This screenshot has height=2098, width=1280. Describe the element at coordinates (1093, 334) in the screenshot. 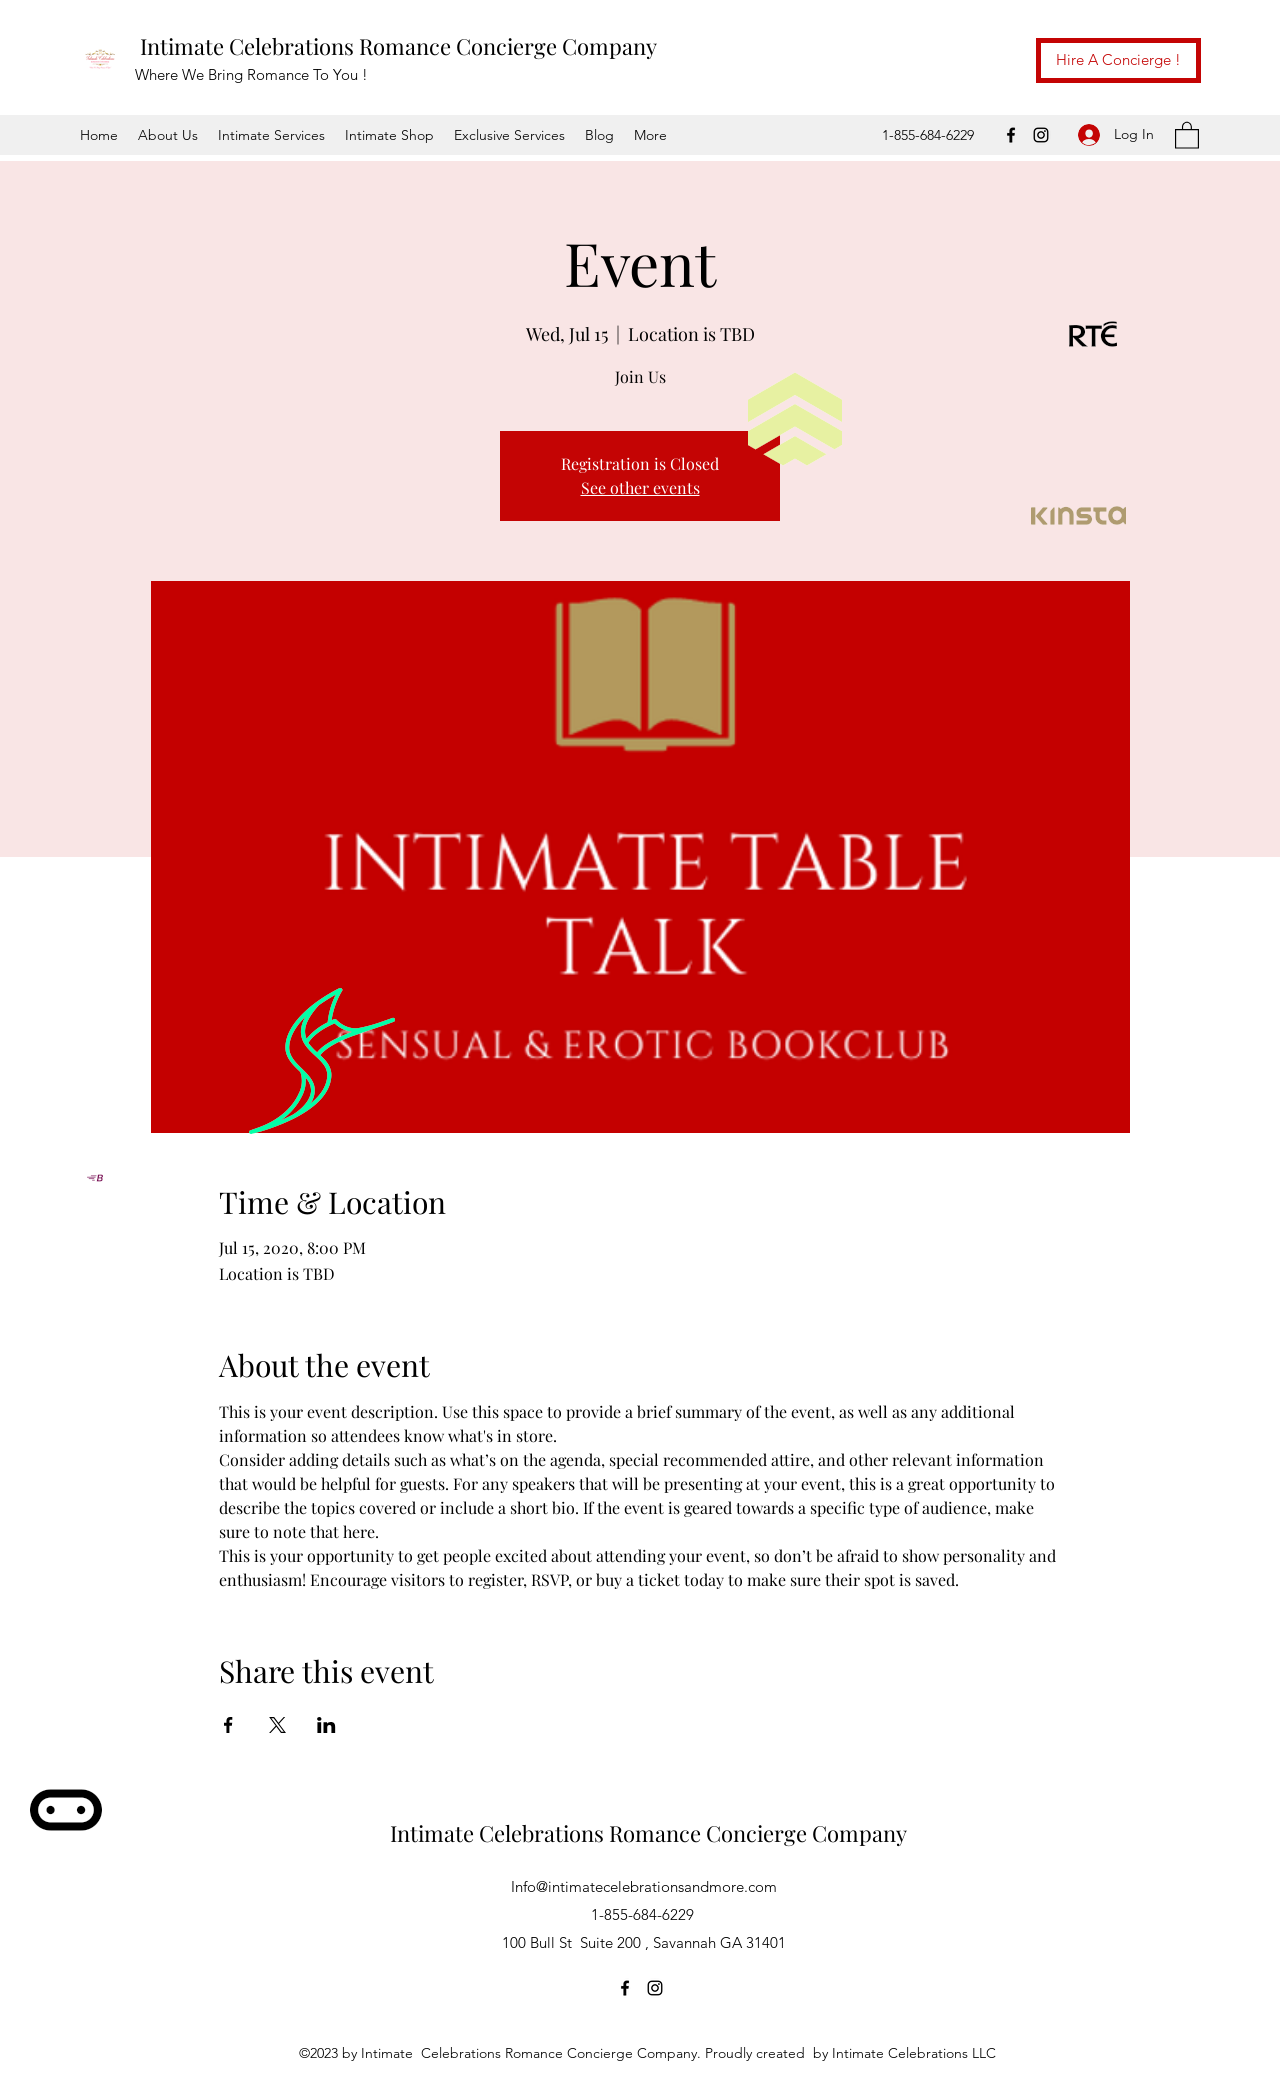

I see `RTÉ (Raidió Teilifís Éireann) Irish public broadcaster logo` at that location.